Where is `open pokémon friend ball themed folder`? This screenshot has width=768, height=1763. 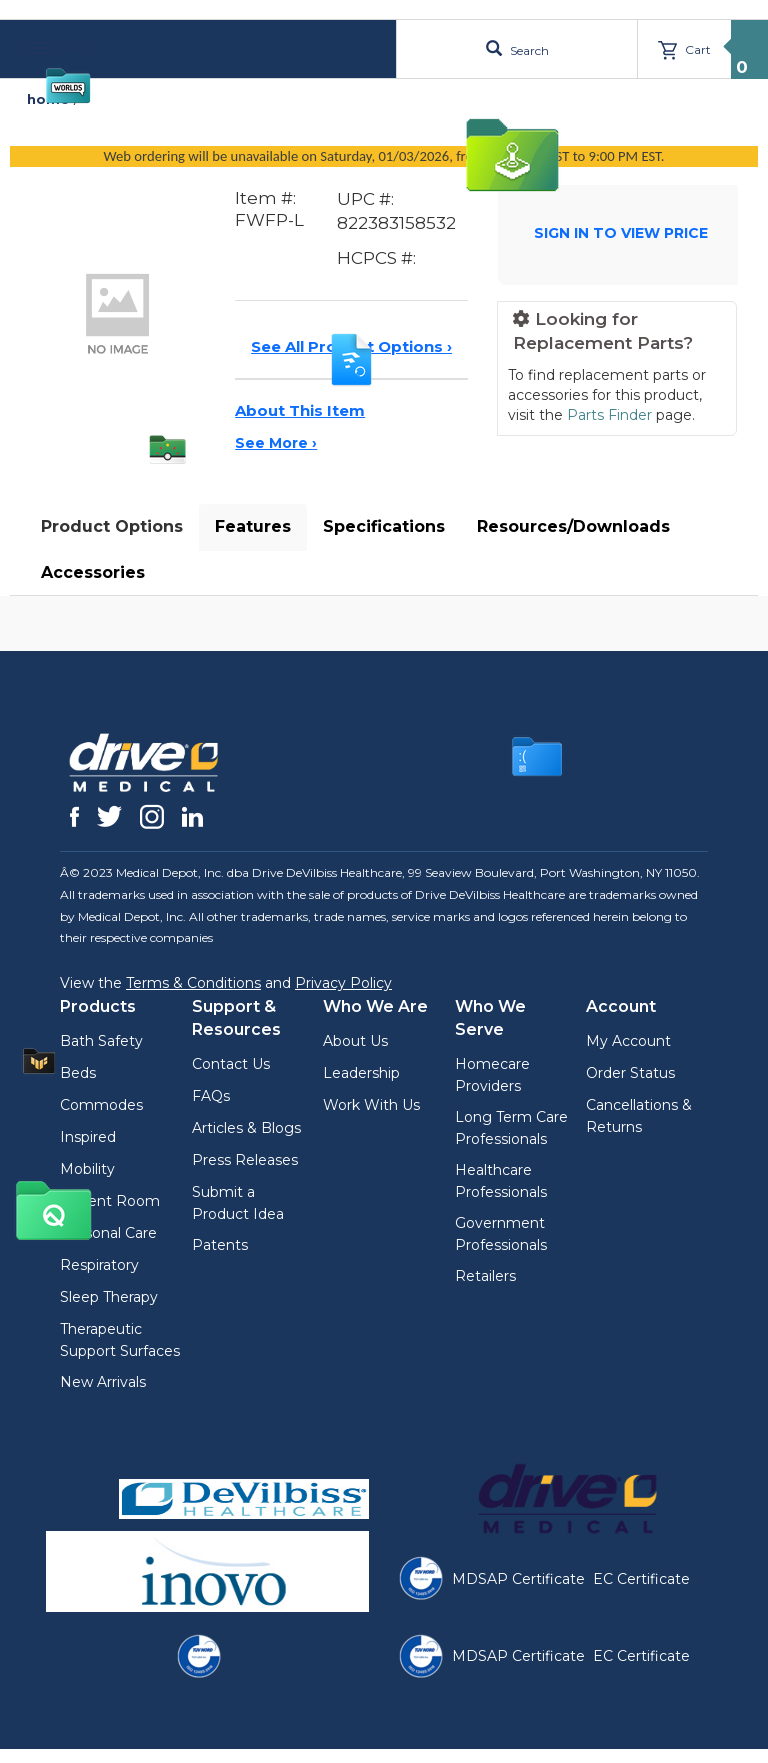 open pokémon friend ball themed folder is located at coordinates (167, 450).